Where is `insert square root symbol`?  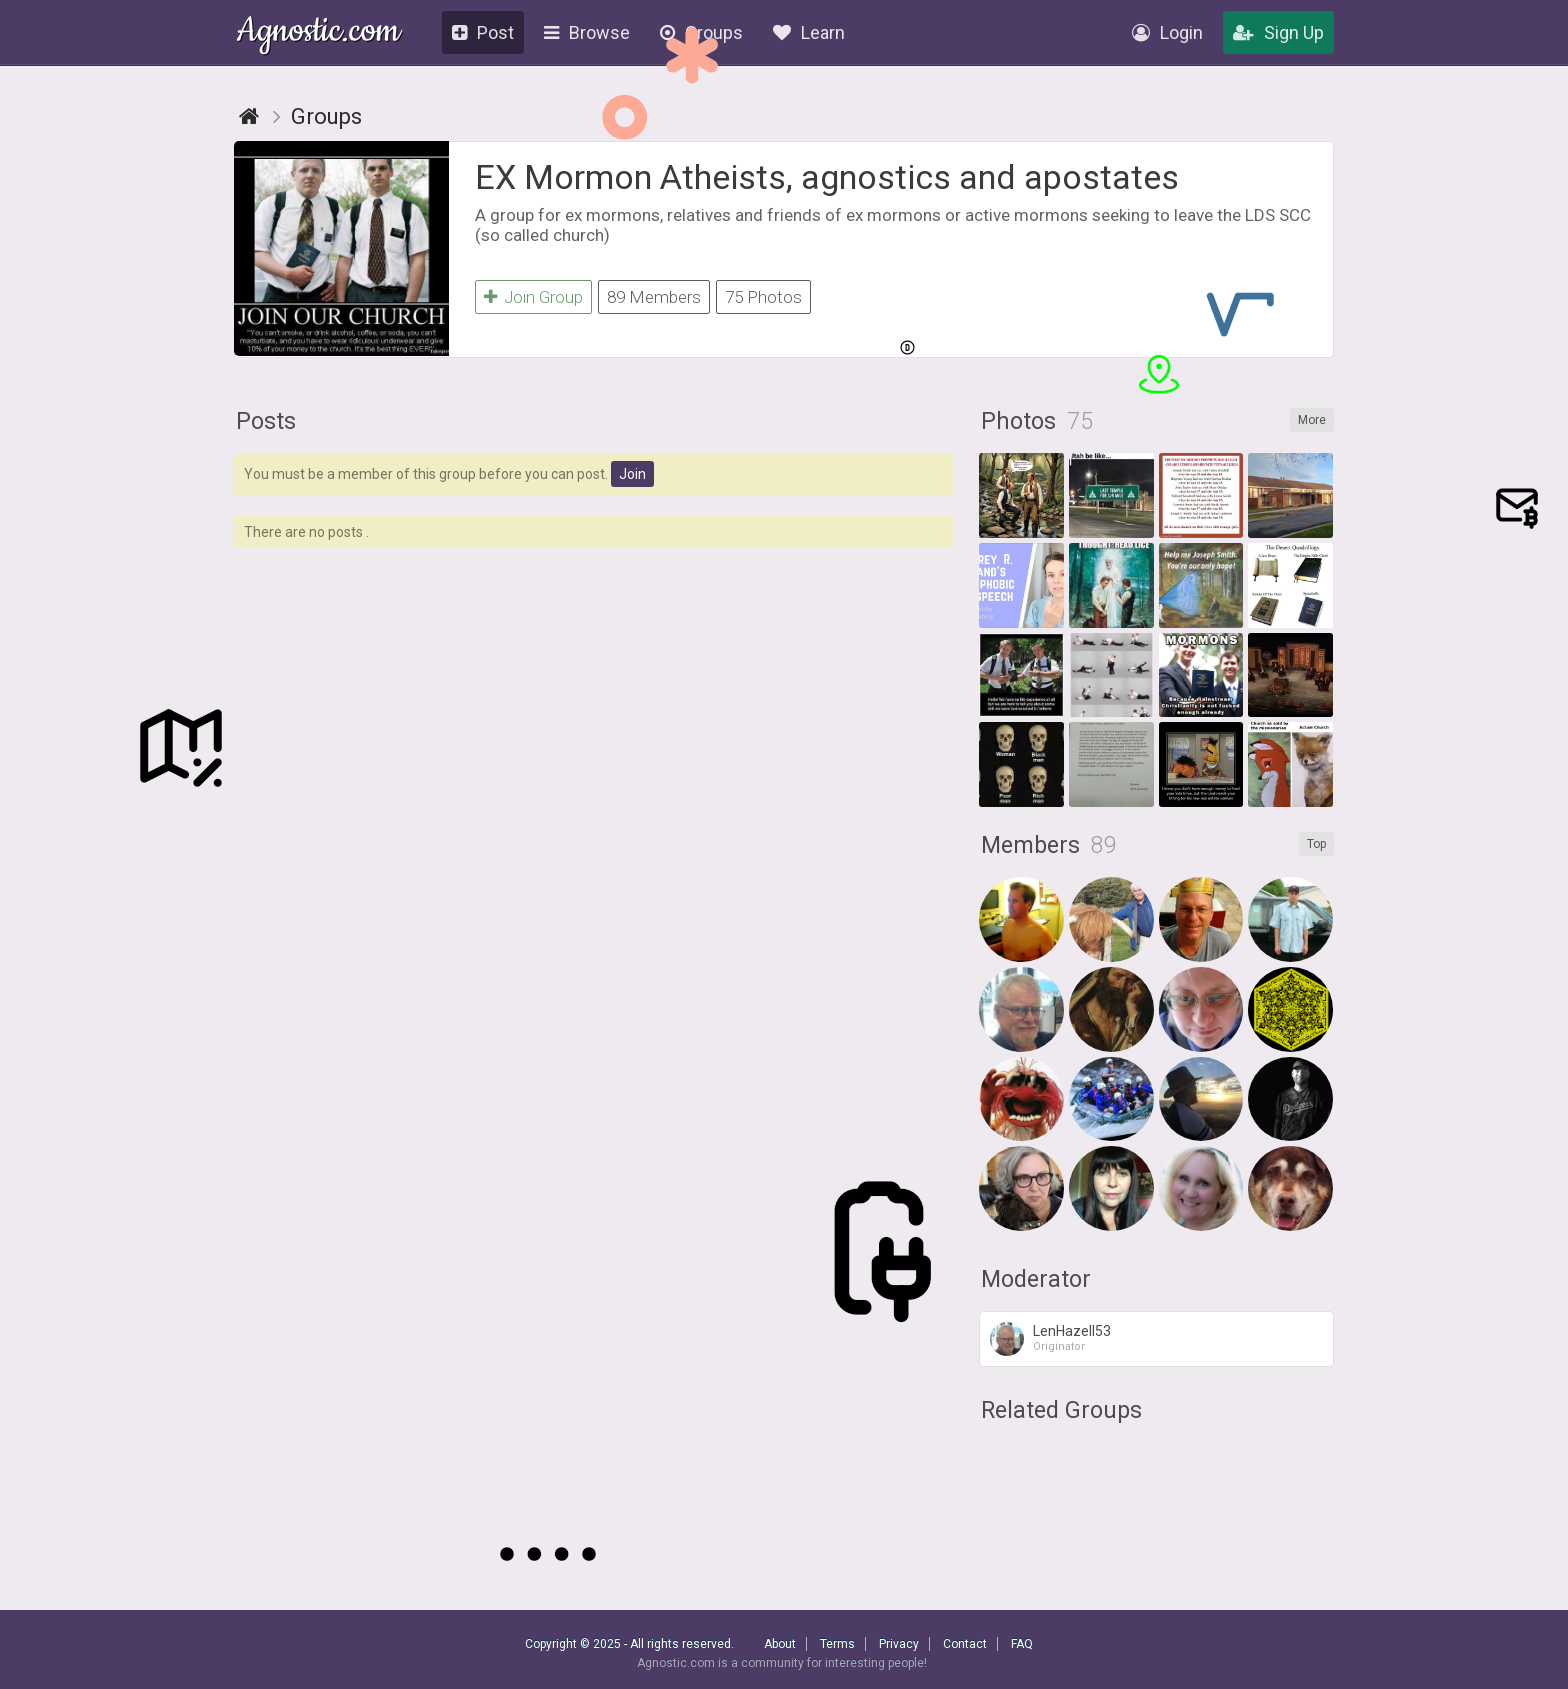 insert square root symbol is located at coordinates (1238, 310).